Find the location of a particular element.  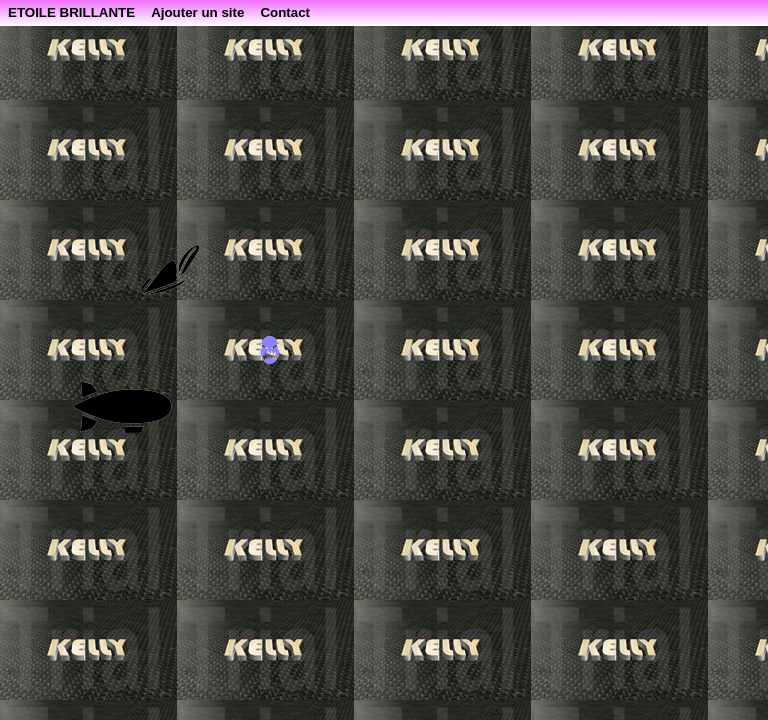

select lizardman character or race is located at coordinates (270, 350).